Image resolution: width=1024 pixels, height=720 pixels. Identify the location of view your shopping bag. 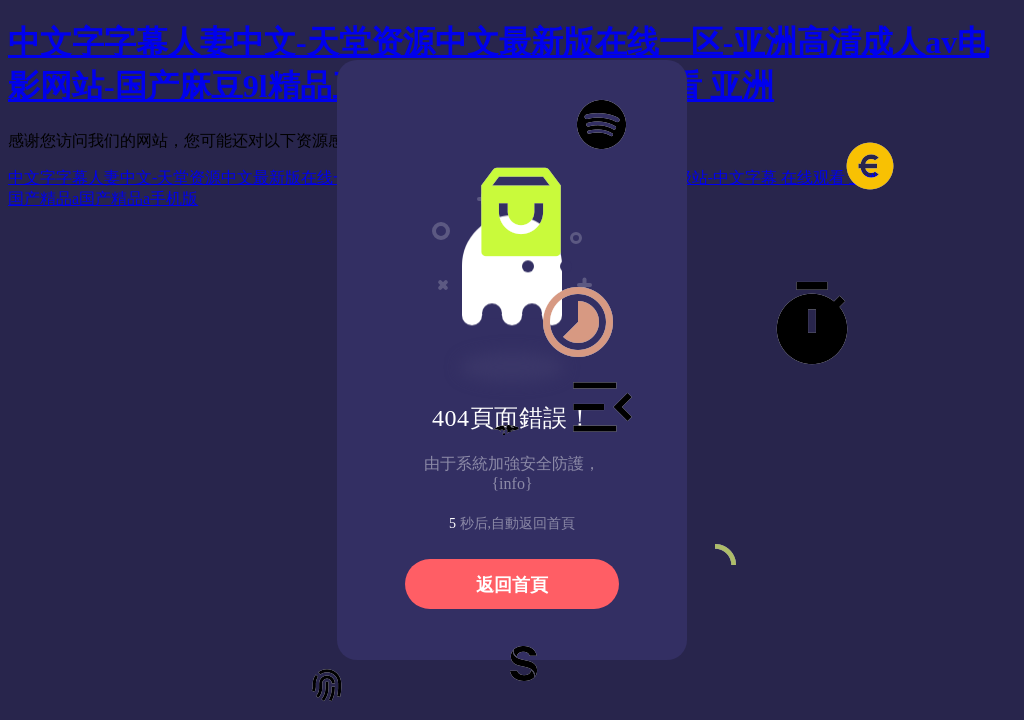
(521, 212).